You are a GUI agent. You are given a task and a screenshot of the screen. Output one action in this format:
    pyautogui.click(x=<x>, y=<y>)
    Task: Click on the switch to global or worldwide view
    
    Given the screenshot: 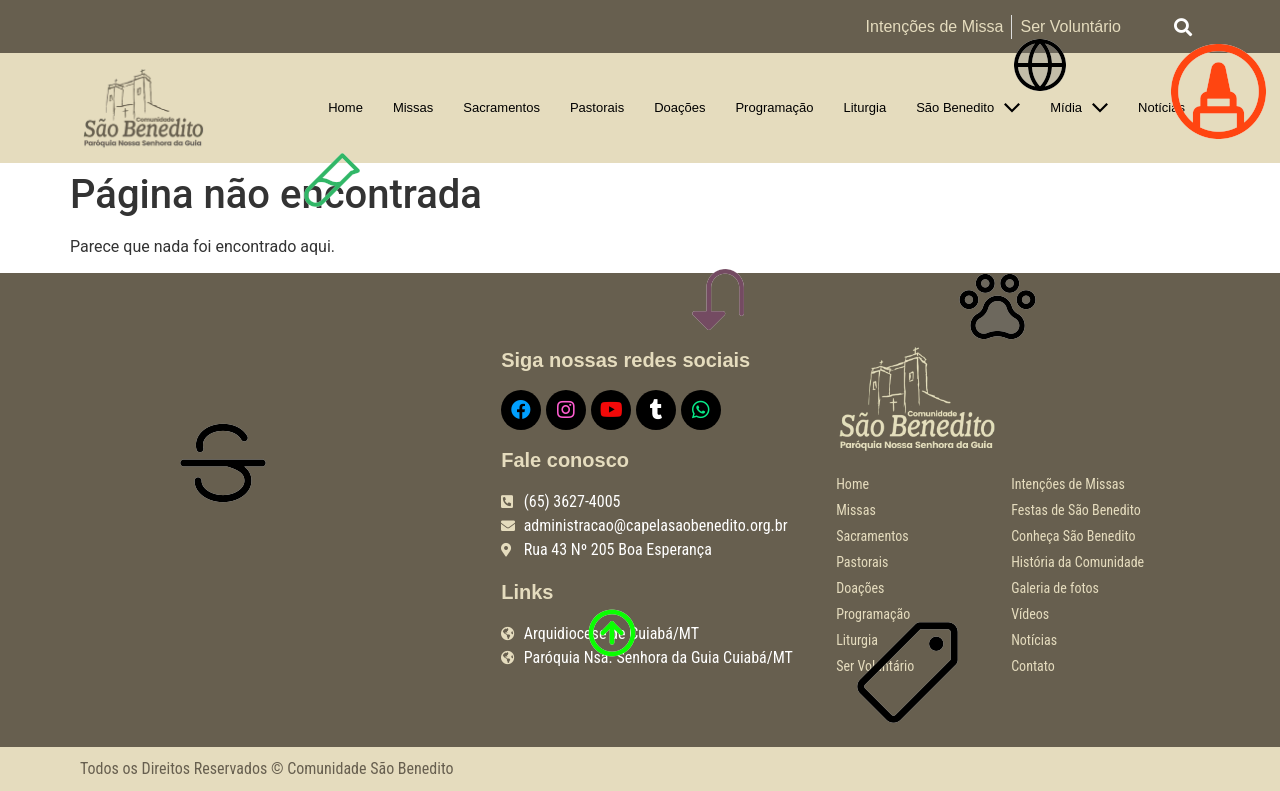 What is the action you would take?
    pyautogui.click(x=1040, y=65)
    